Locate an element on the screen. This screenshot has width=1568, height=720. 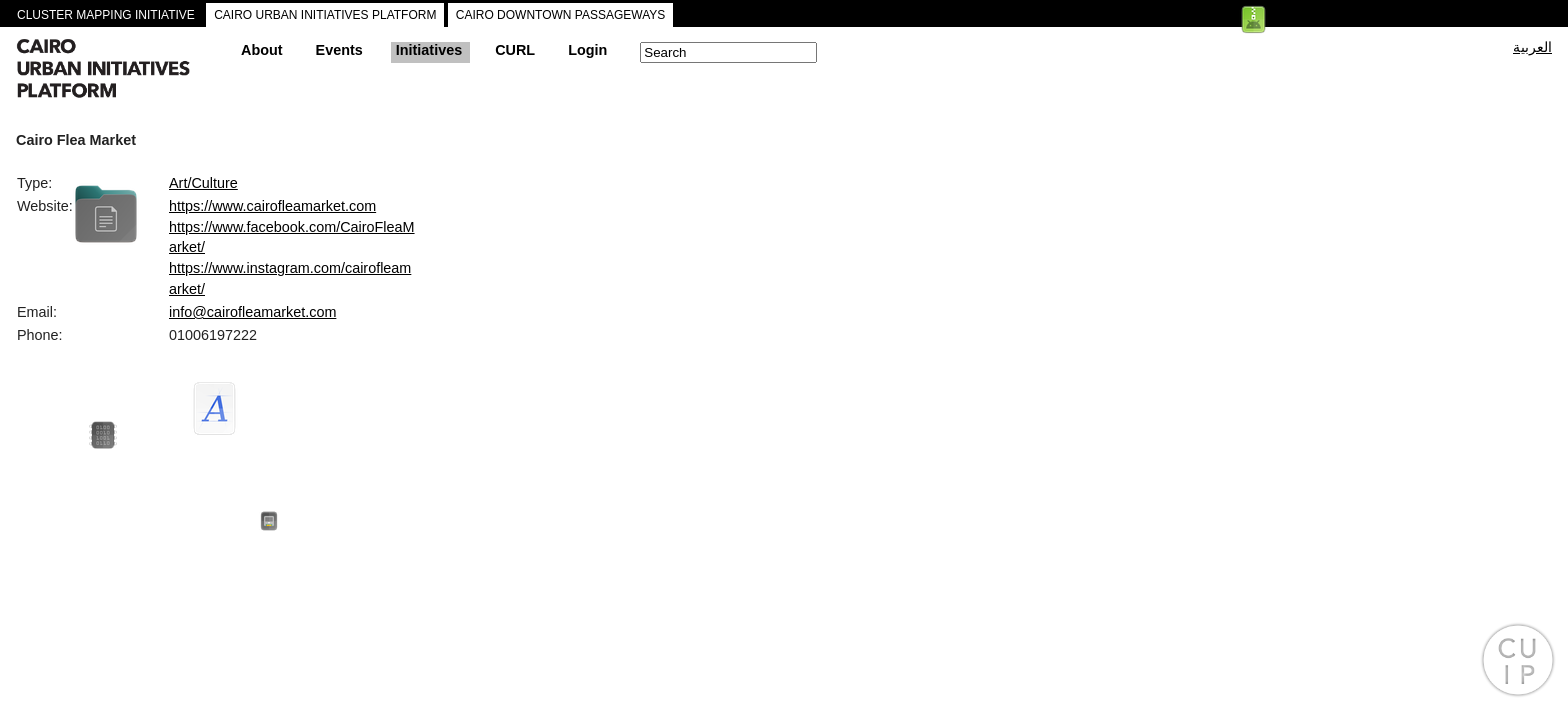
firmware or binary file type indicator is located at coordinates (103, 435).